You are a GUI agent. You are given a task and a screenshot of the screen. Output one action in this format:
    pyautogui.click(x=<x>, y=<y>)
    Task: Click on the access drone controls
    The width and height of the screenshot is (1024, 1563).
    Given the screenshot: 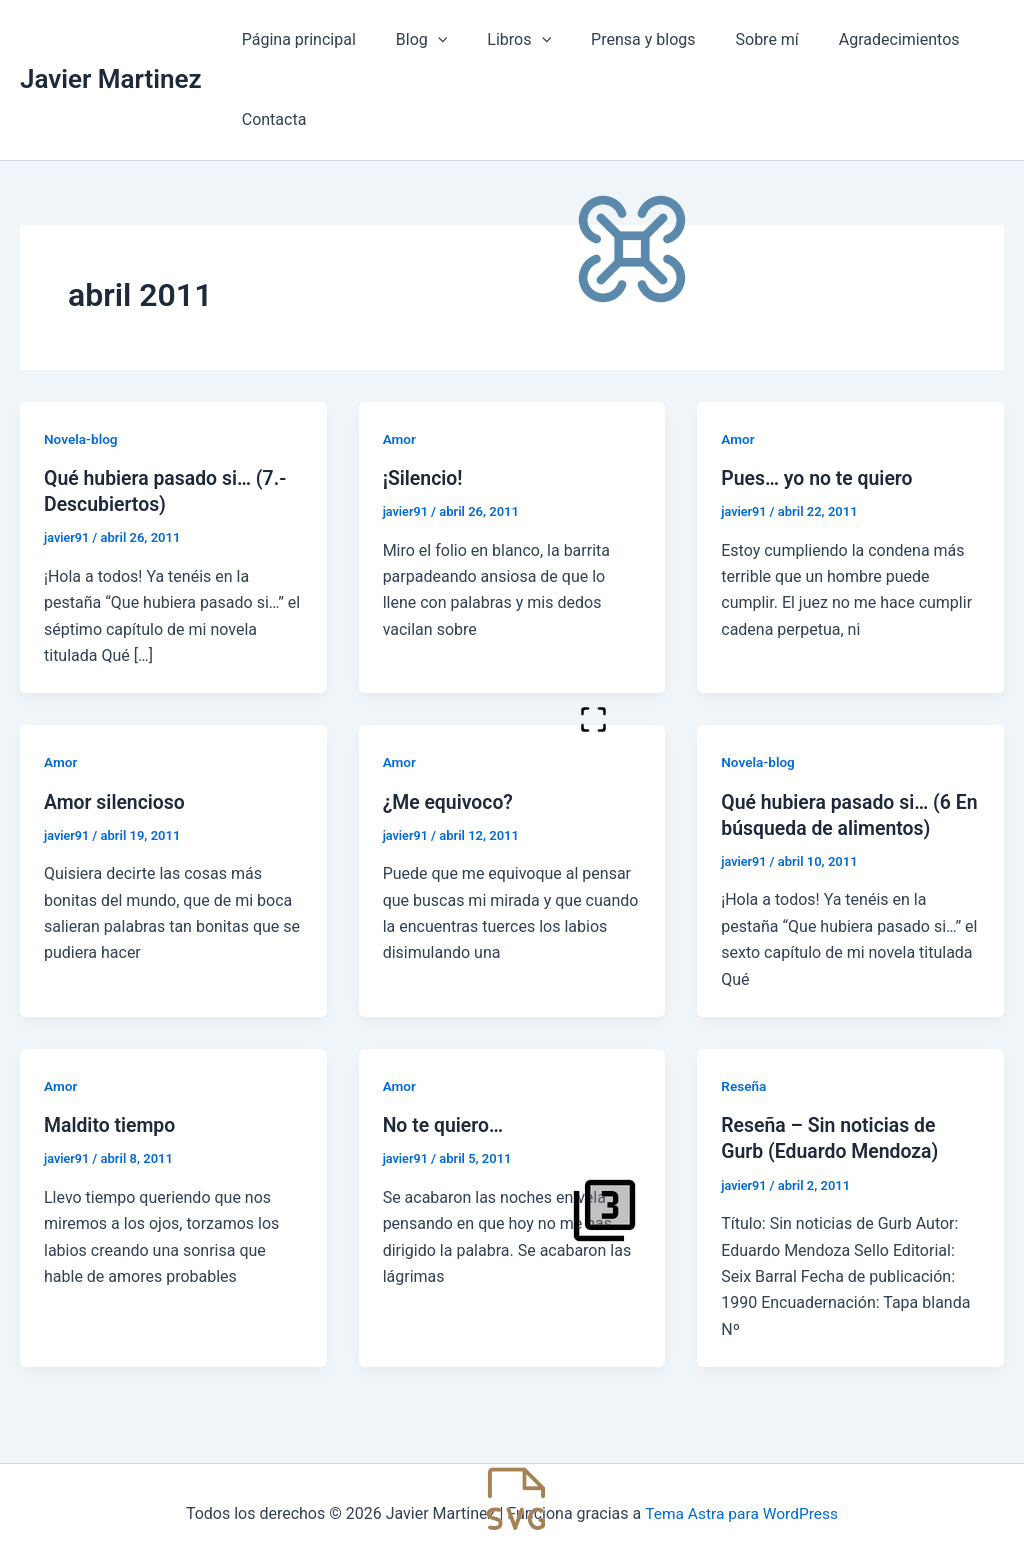 What is the action you would take?
    pyautogui.click(x=632, y=249)
    